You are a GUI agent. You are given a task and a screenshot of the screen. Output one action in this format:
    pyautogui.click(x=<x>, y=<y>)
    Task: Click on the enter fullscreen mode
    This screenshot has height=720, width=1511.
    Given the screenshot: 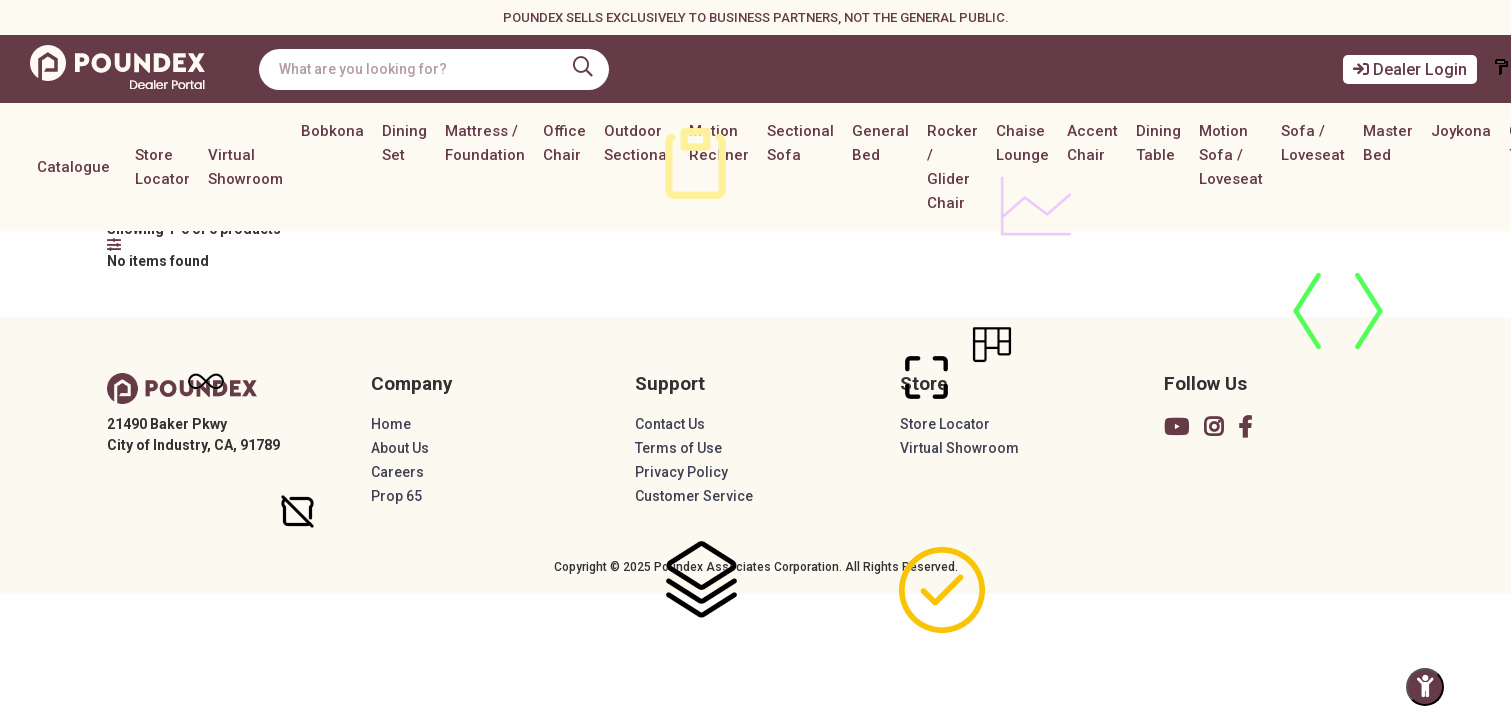 What is the action you would take?
    pyautogui.click(x=926, y=377)
    